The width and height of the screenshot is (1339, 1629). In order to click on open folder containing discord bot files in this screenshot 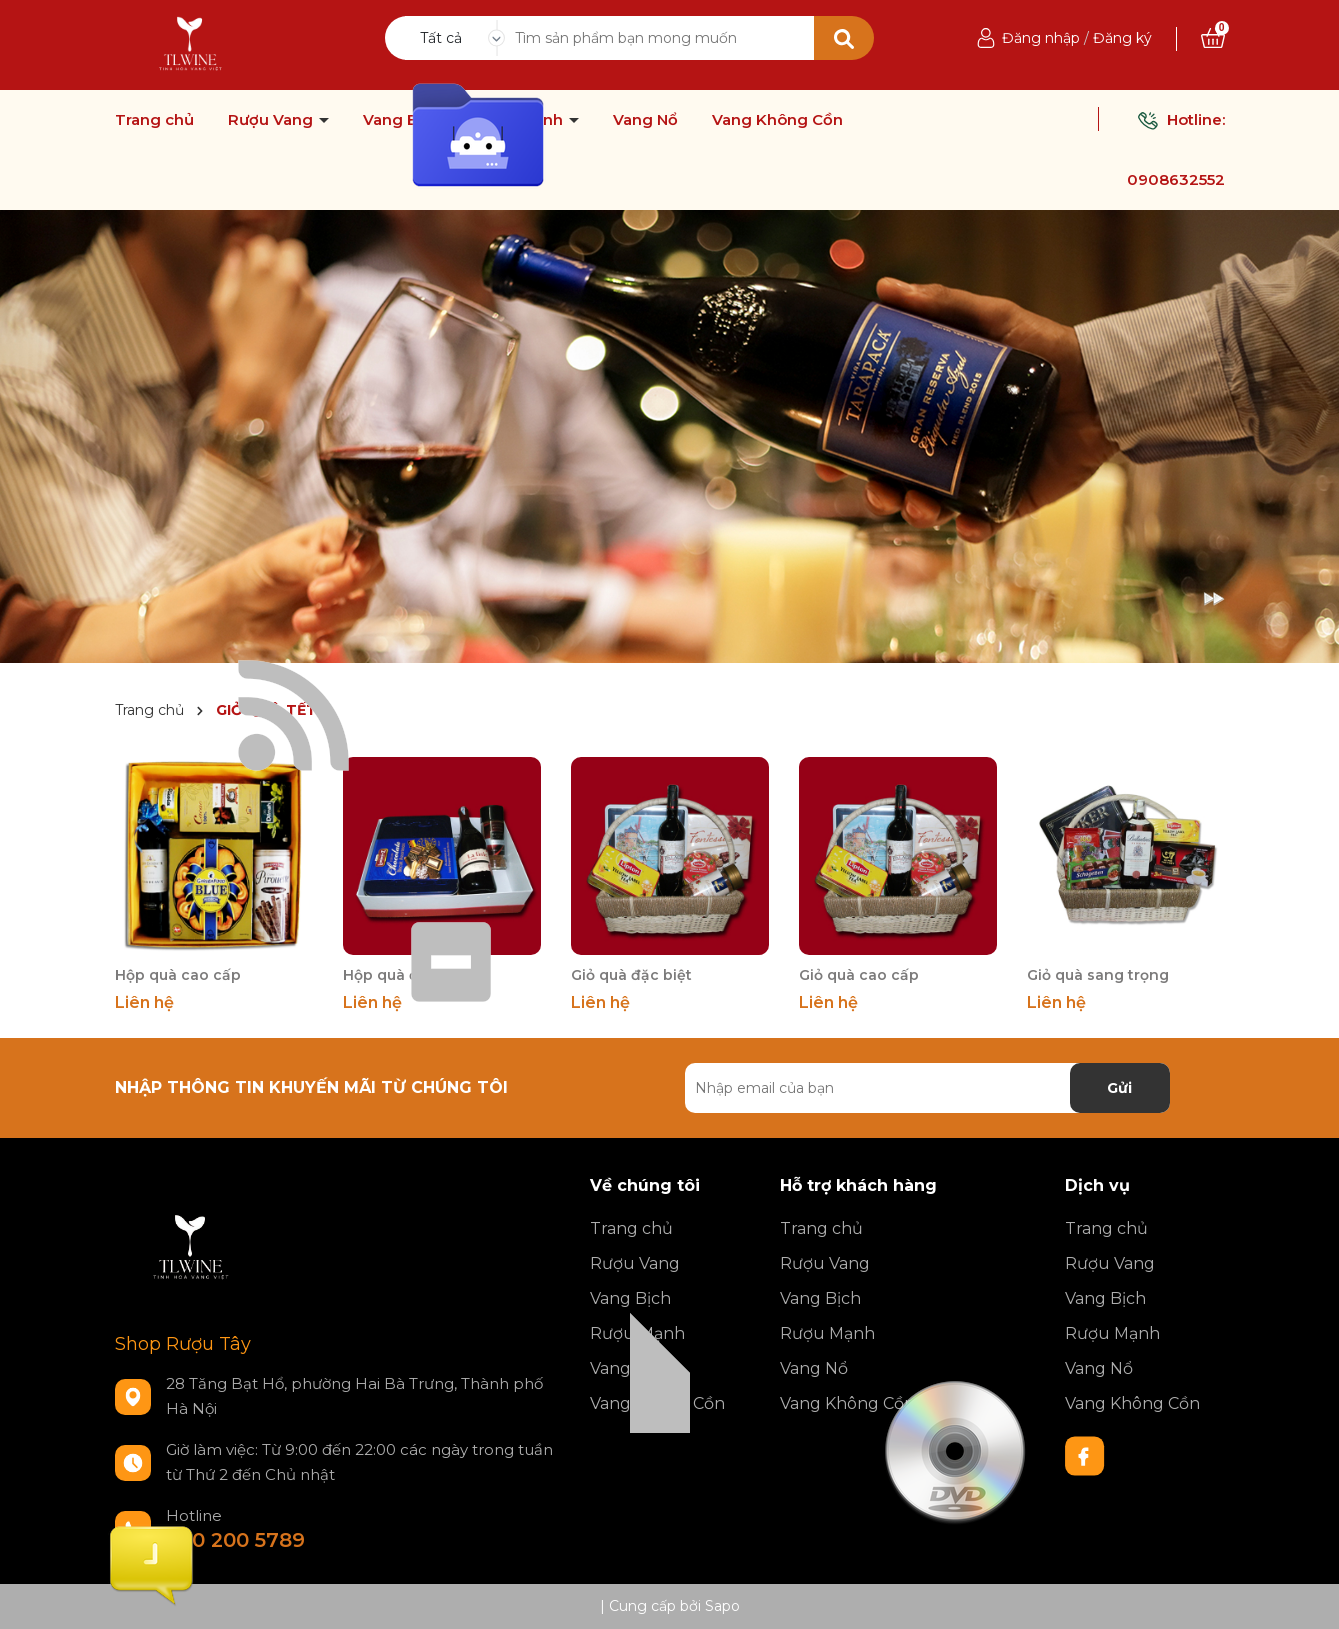, I will do `click(477, 138)`.